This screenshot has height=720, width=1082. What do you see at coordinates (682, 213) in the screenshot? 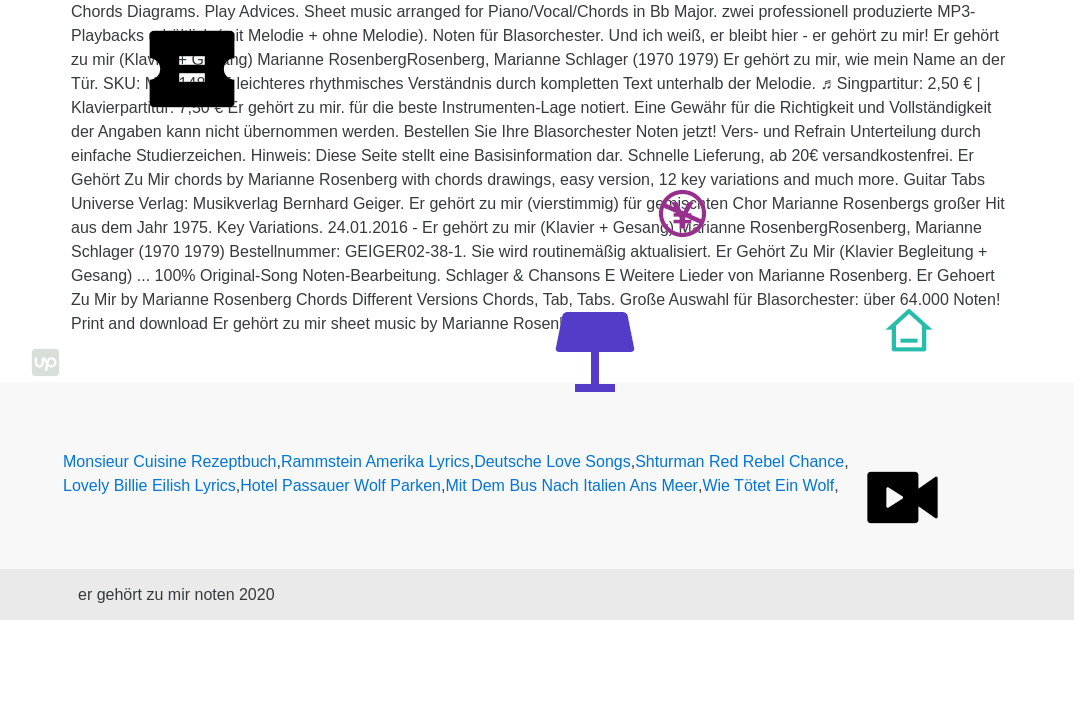
I see `indicates non-commercial use license for Japan (yen symbol)` at bounding box center [682, 213].